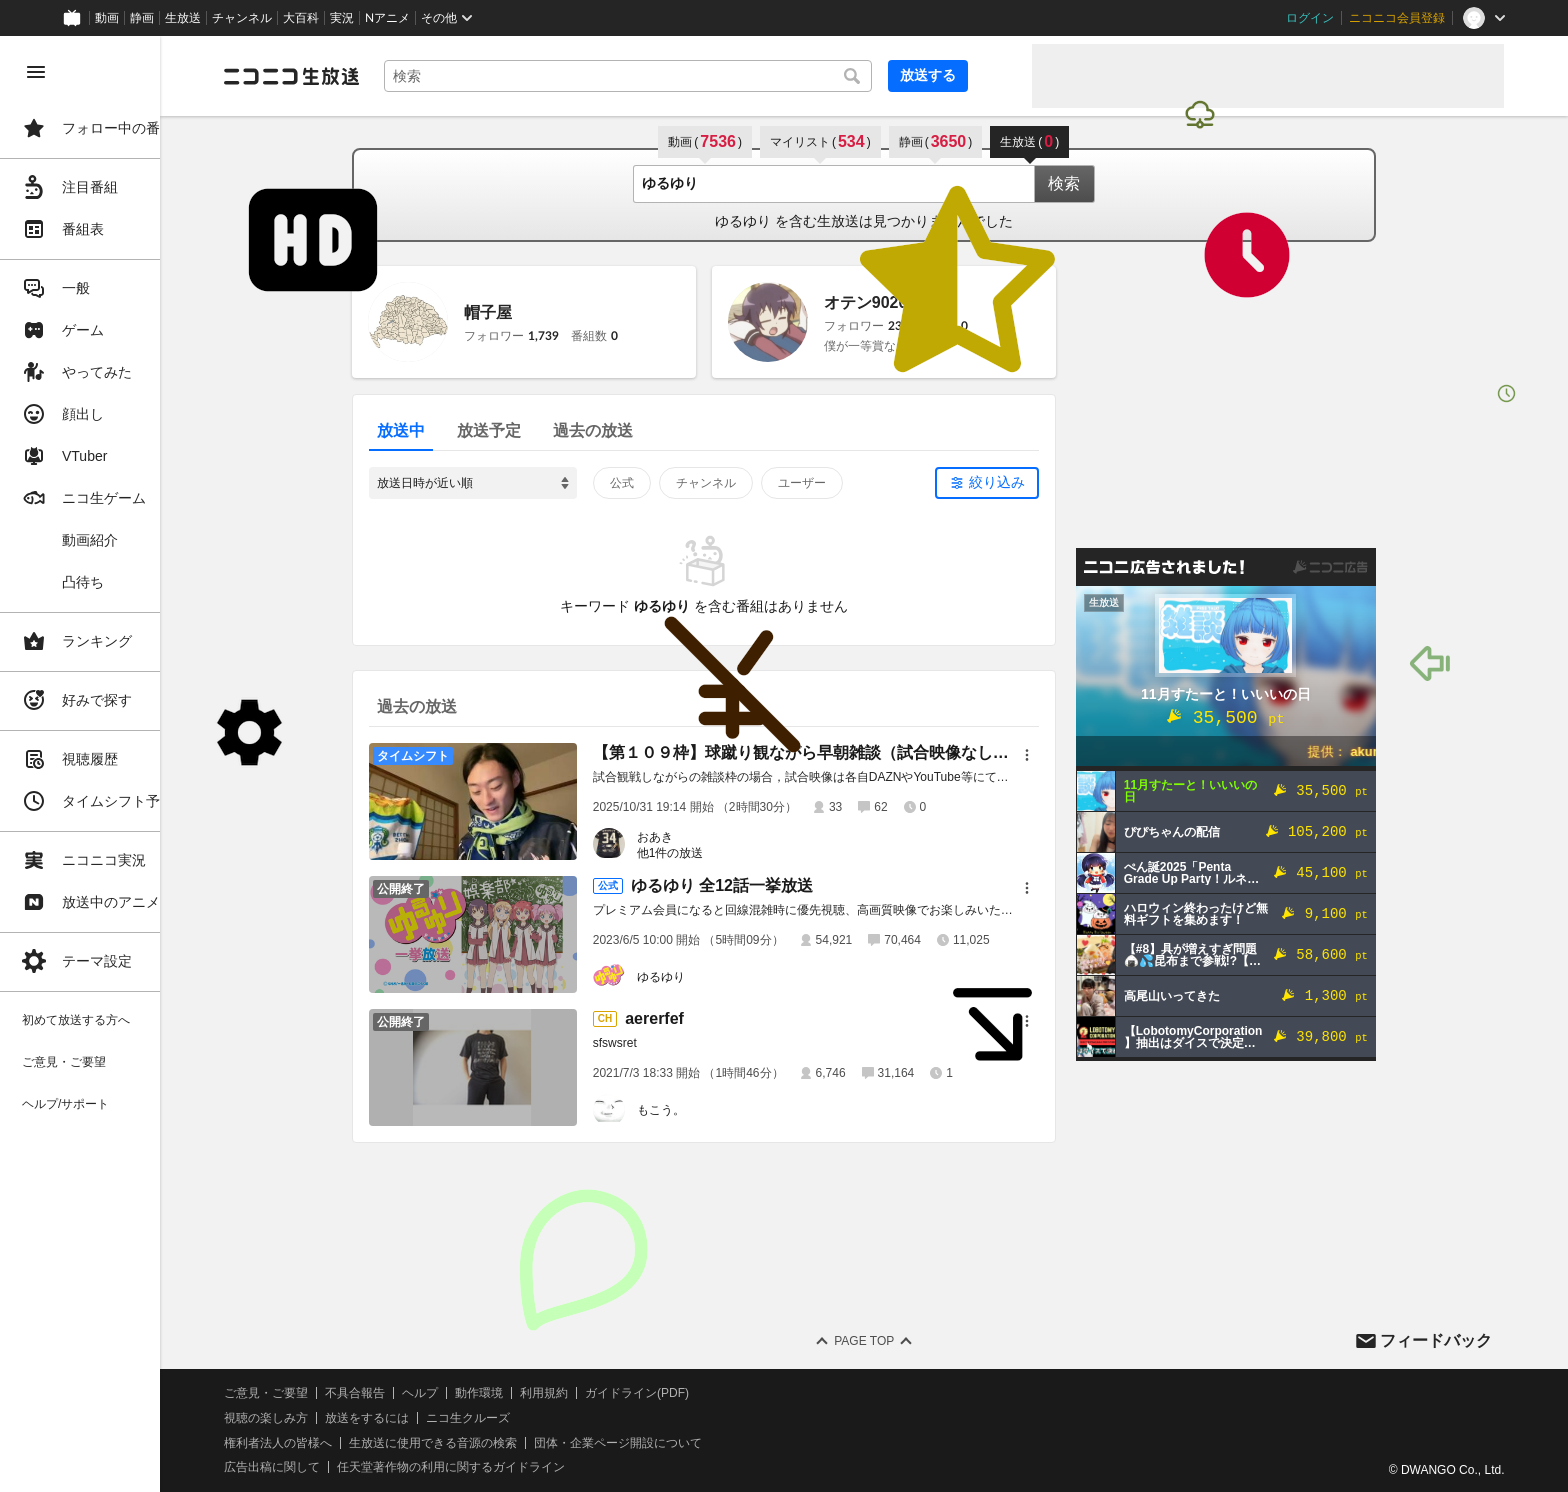  I want to click on indicates a partial or half-star rating, so click(957, 283).